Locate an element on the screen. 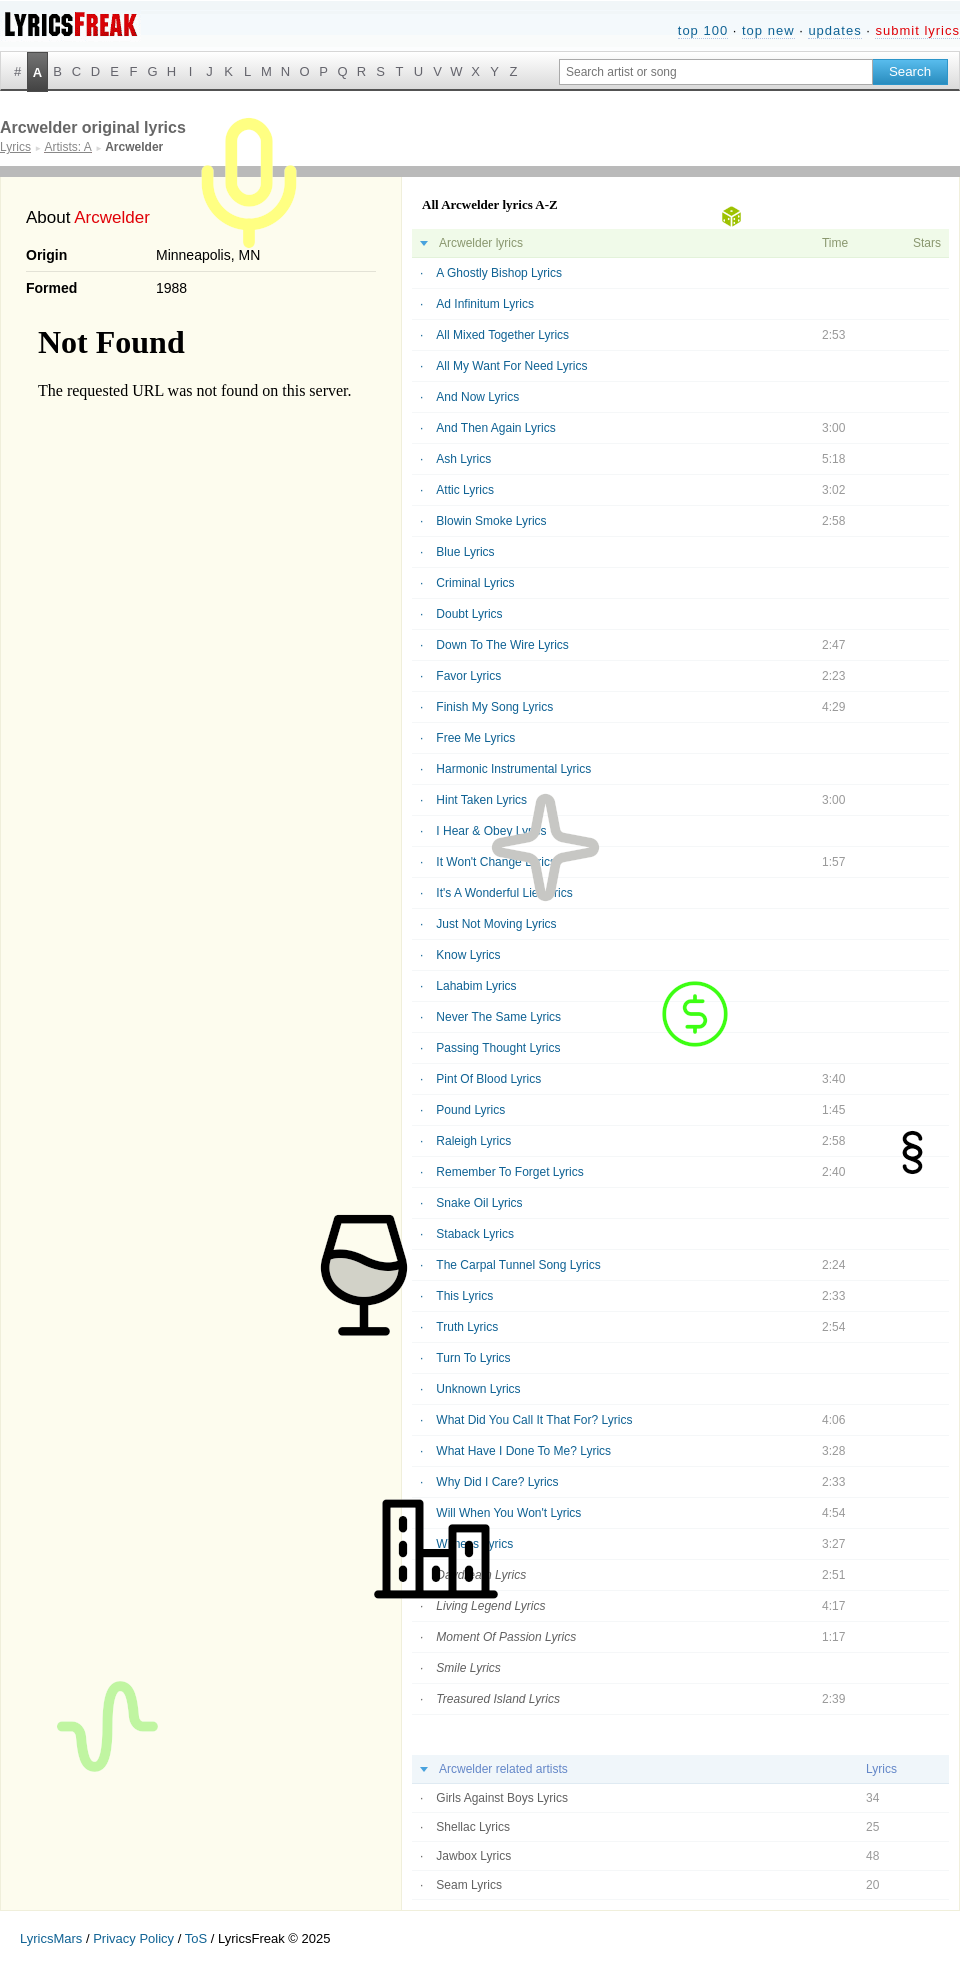  tap to start voice input is located at coordinates (249, 183).